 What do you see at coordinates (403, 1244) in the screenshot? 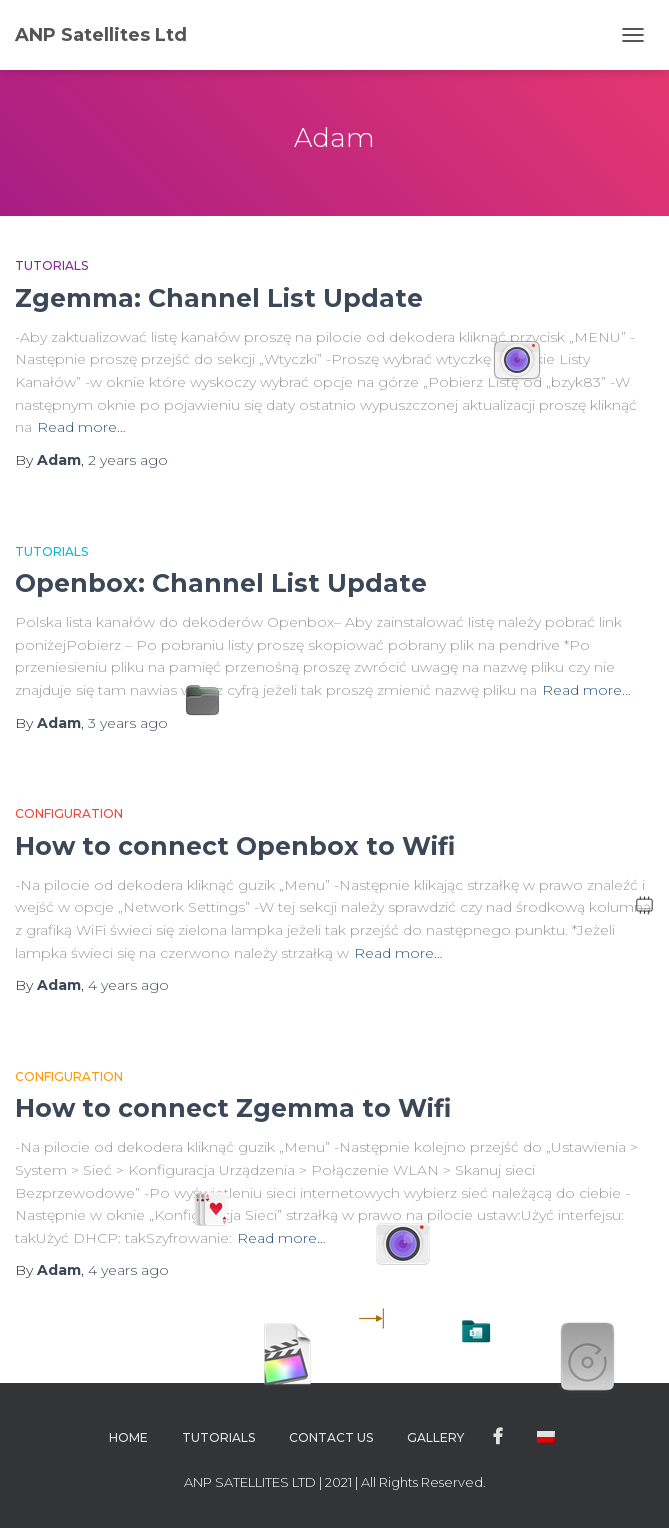
I see `open cheese webcam application` at bounding box center [403, 1244].